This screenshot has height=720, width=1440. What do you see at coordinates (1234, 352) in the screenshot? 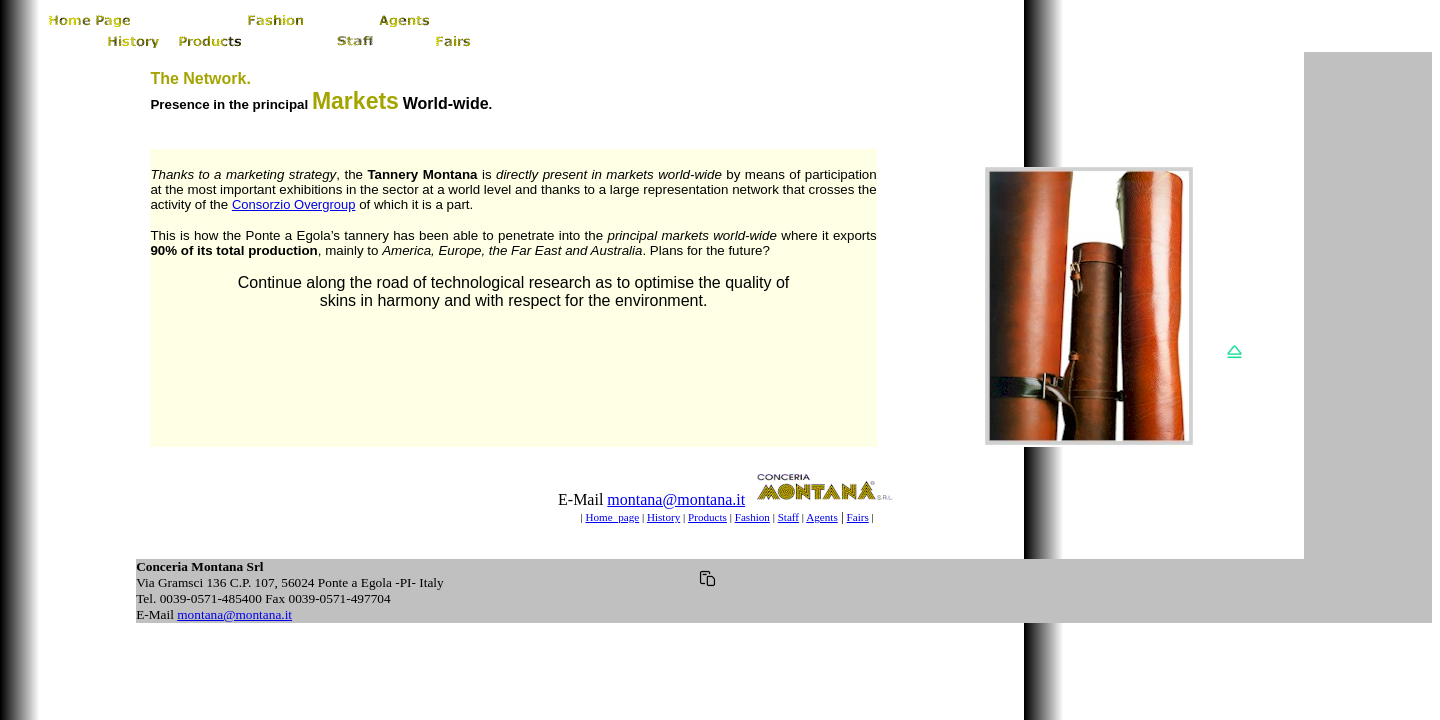
I see `eject media or disc` at bounding box center [1234, 352].